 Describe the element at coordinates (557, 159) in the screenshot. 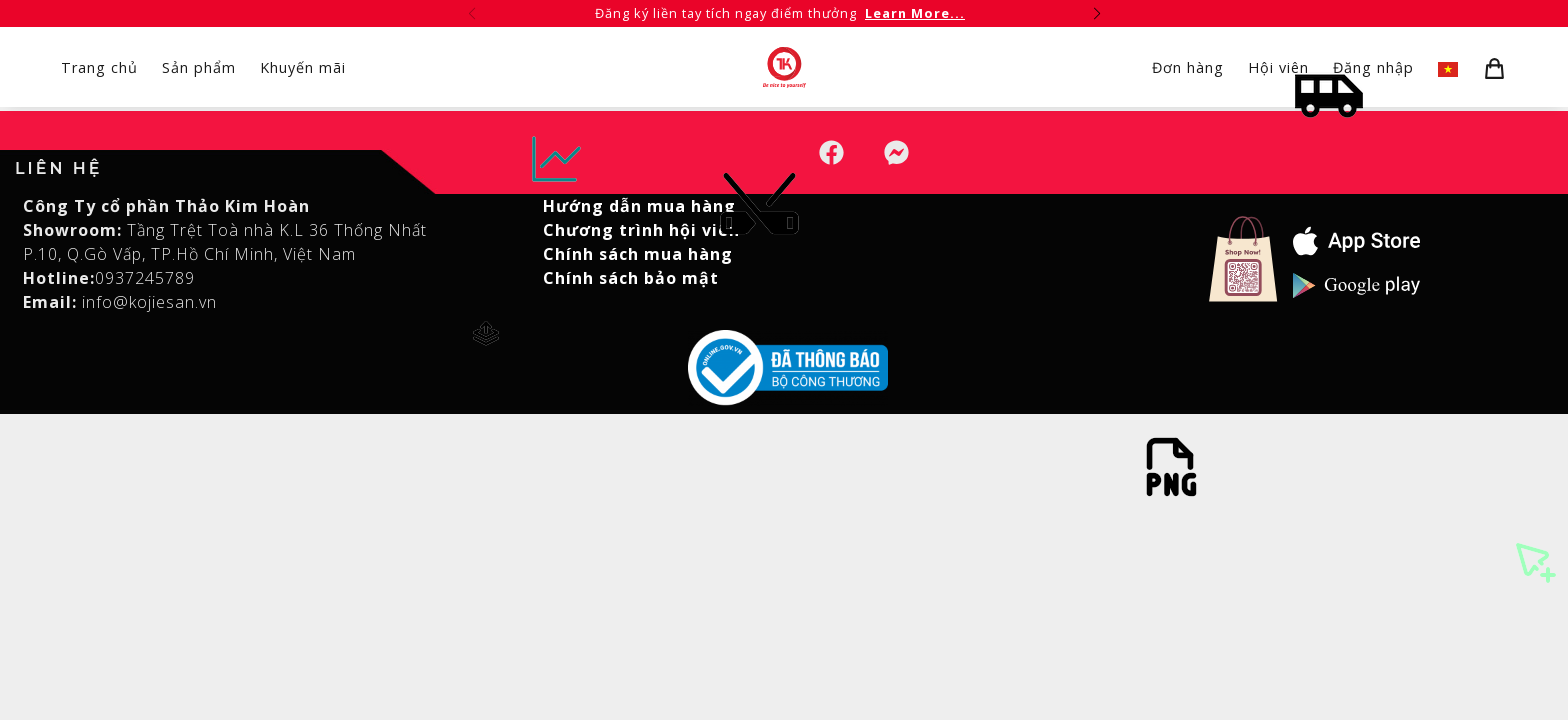

I see `view analytics or statistics` at that location.